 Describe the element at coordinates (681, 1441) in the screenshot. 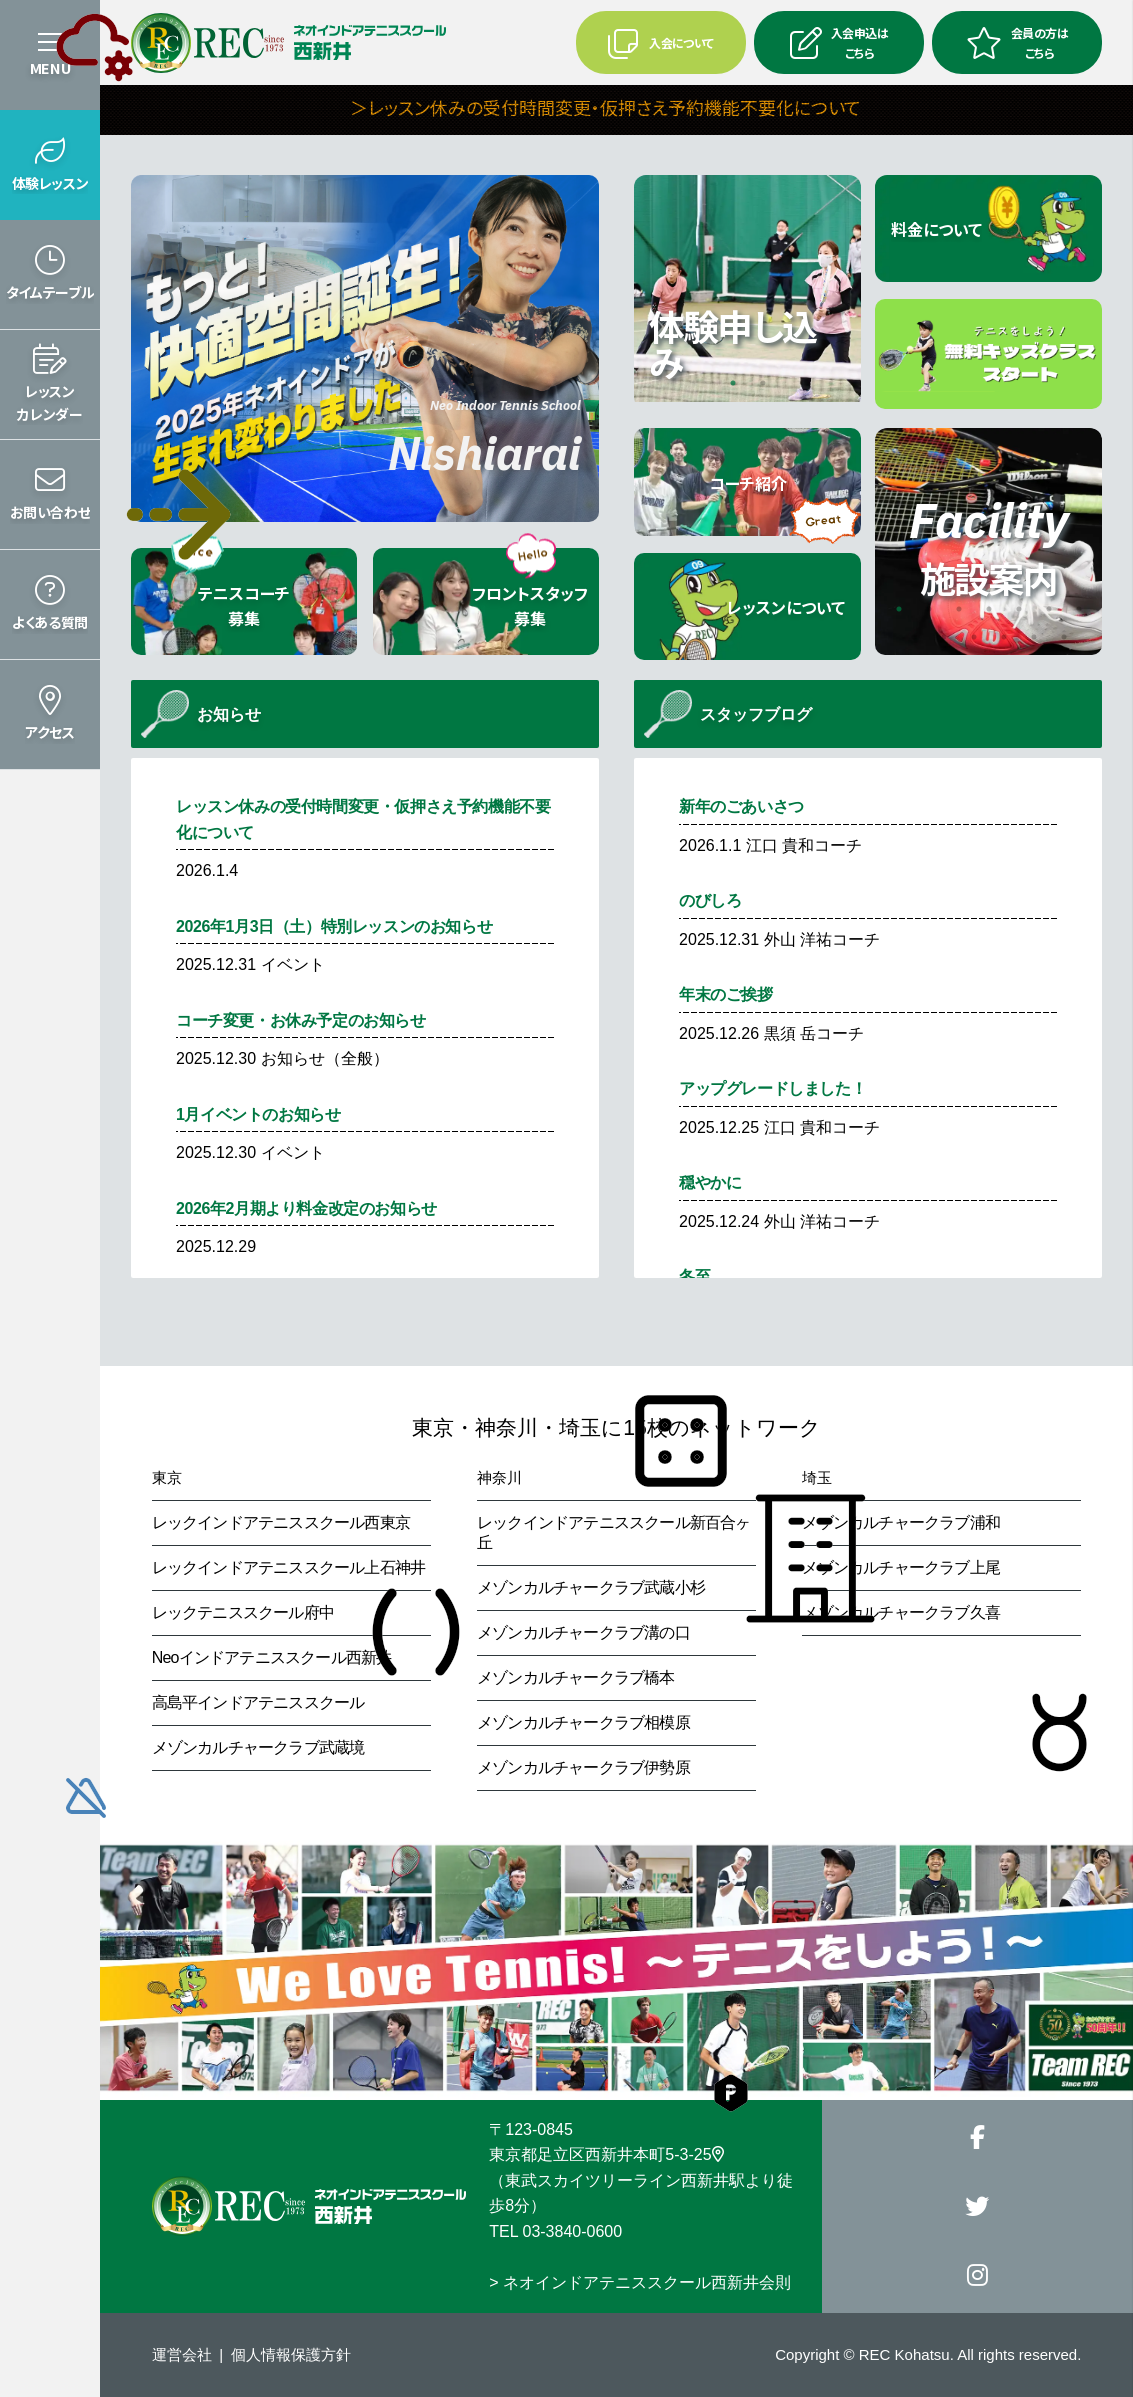

I see `randomize or shuffle content` at that location.